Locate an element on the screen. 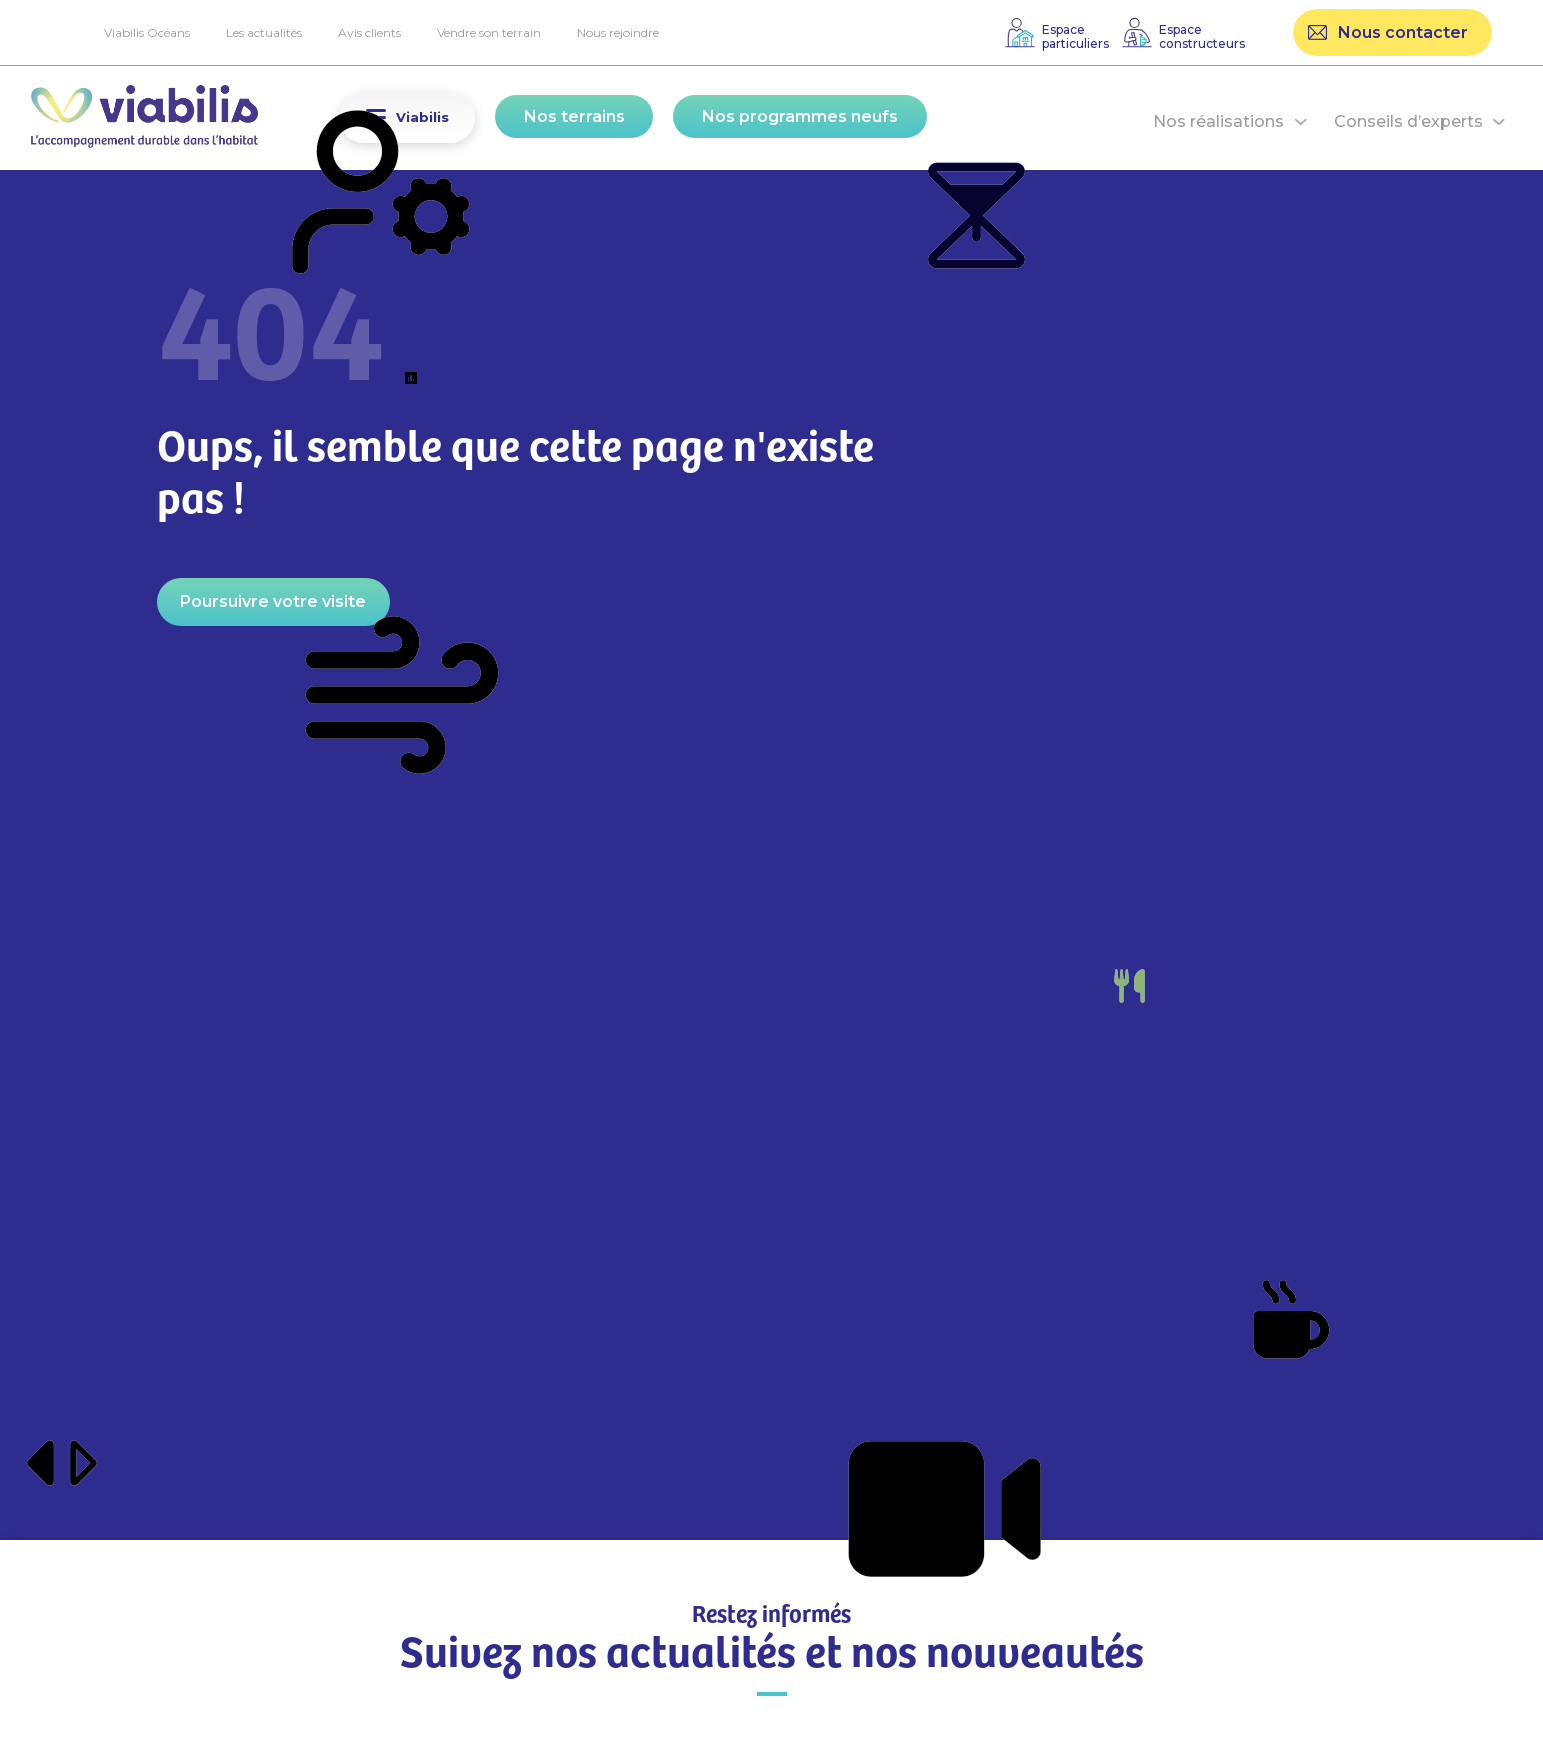  view poll results is located at coordinates (411, 378).